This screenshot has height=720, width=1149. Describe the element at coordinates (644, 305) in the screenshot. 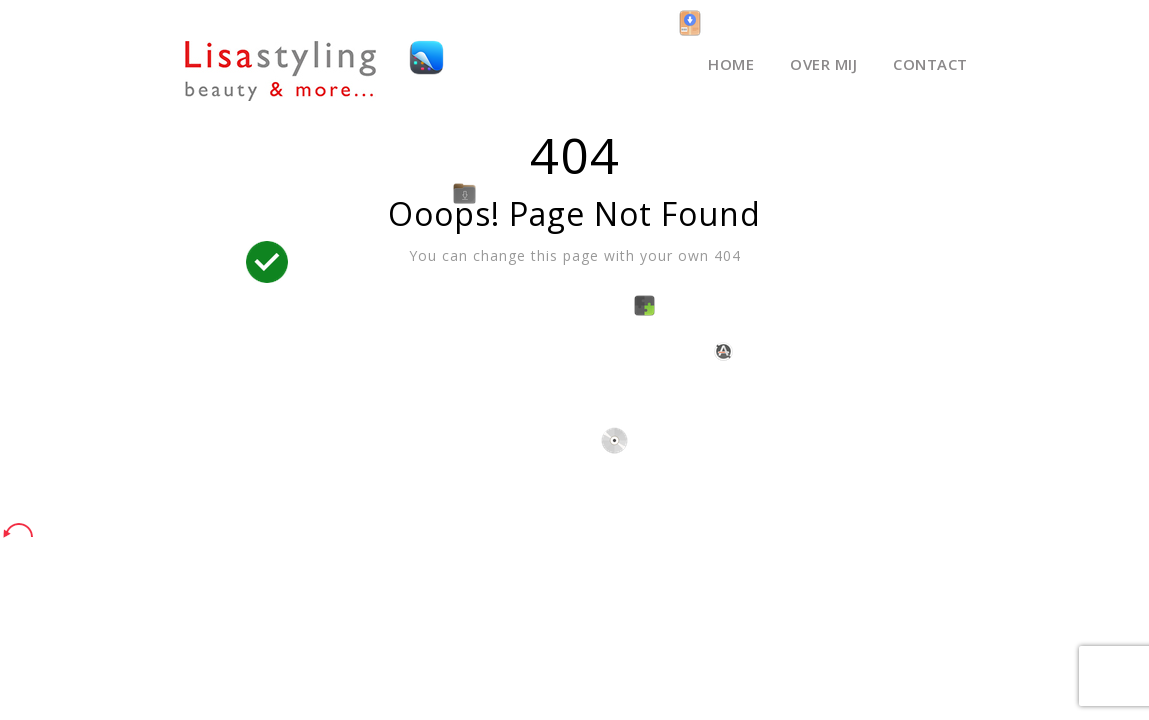

I see `open gnome shell extensions manager` at that location.